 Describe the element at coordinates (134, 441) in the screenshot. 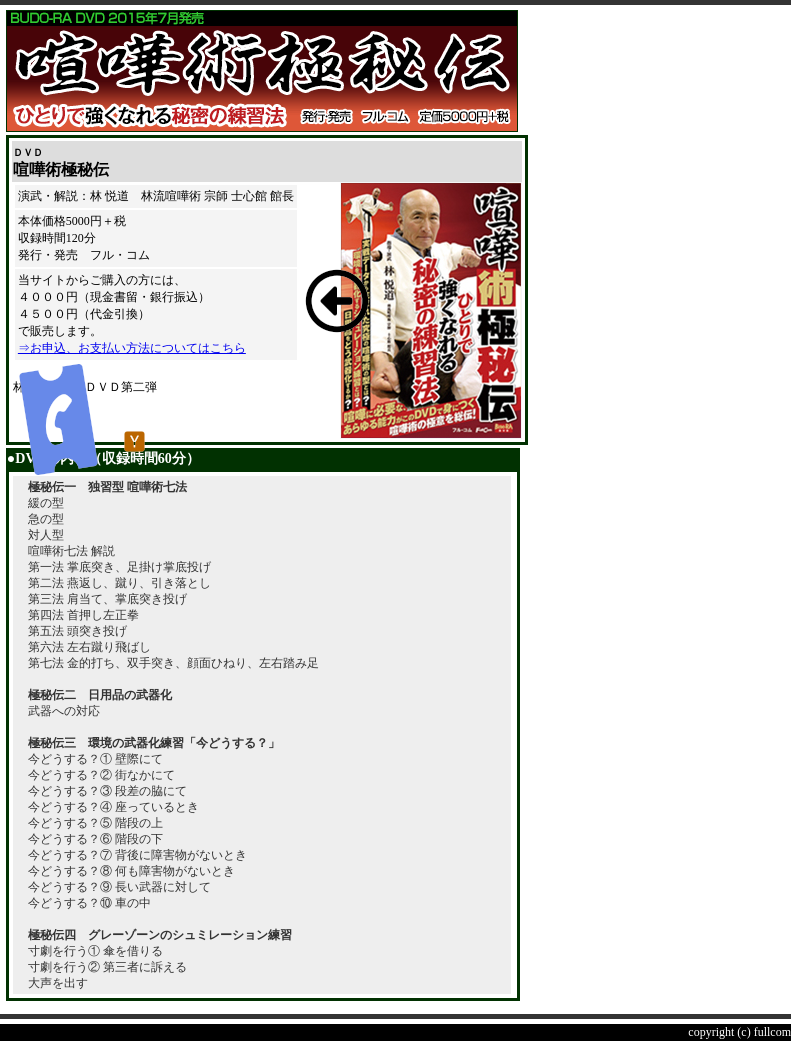

I see `open hacker news` at that location.